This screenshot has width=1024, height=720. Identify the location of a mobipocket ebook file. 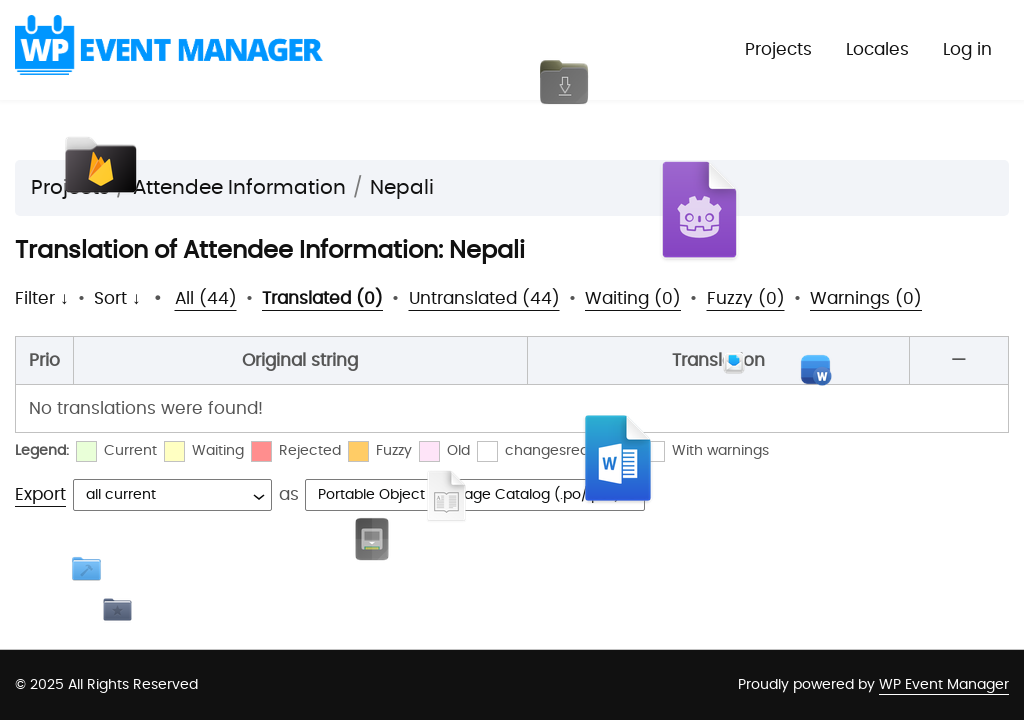
(446, 496).